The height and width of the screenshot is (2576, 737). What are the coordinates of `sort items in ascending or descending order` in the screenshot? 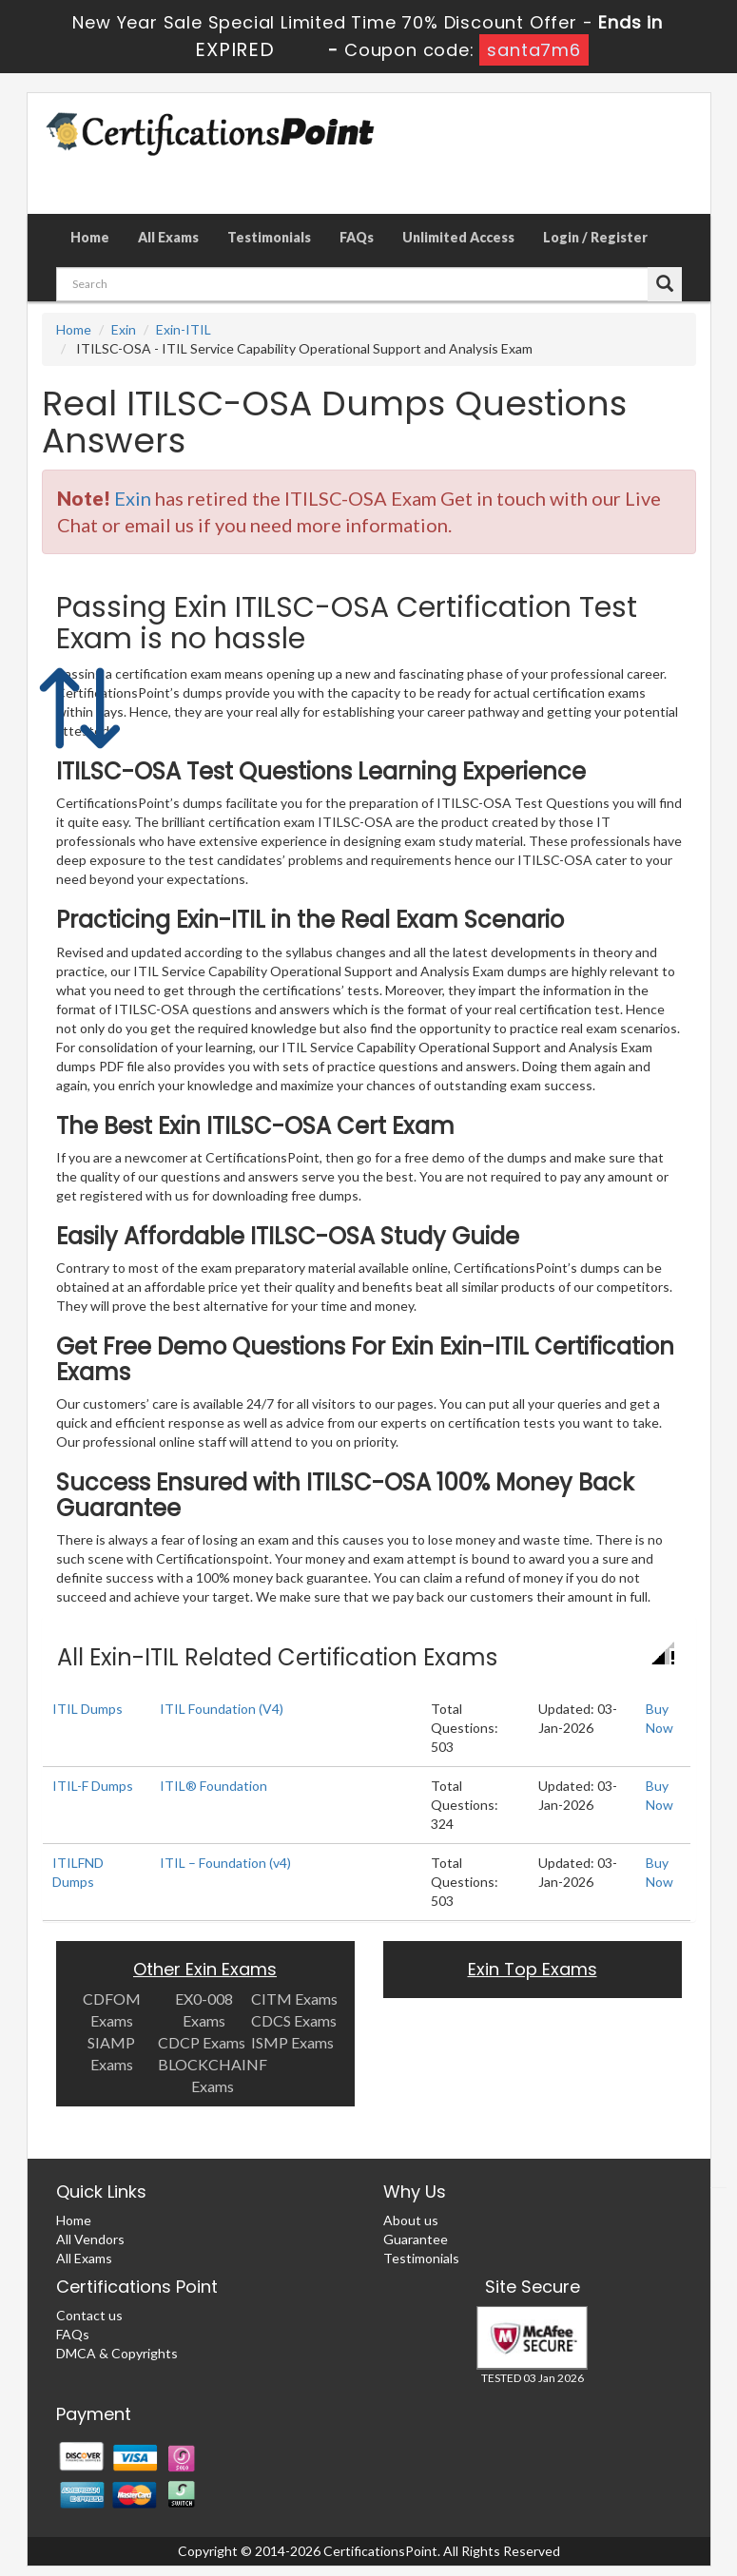 It's located at (80, 708).